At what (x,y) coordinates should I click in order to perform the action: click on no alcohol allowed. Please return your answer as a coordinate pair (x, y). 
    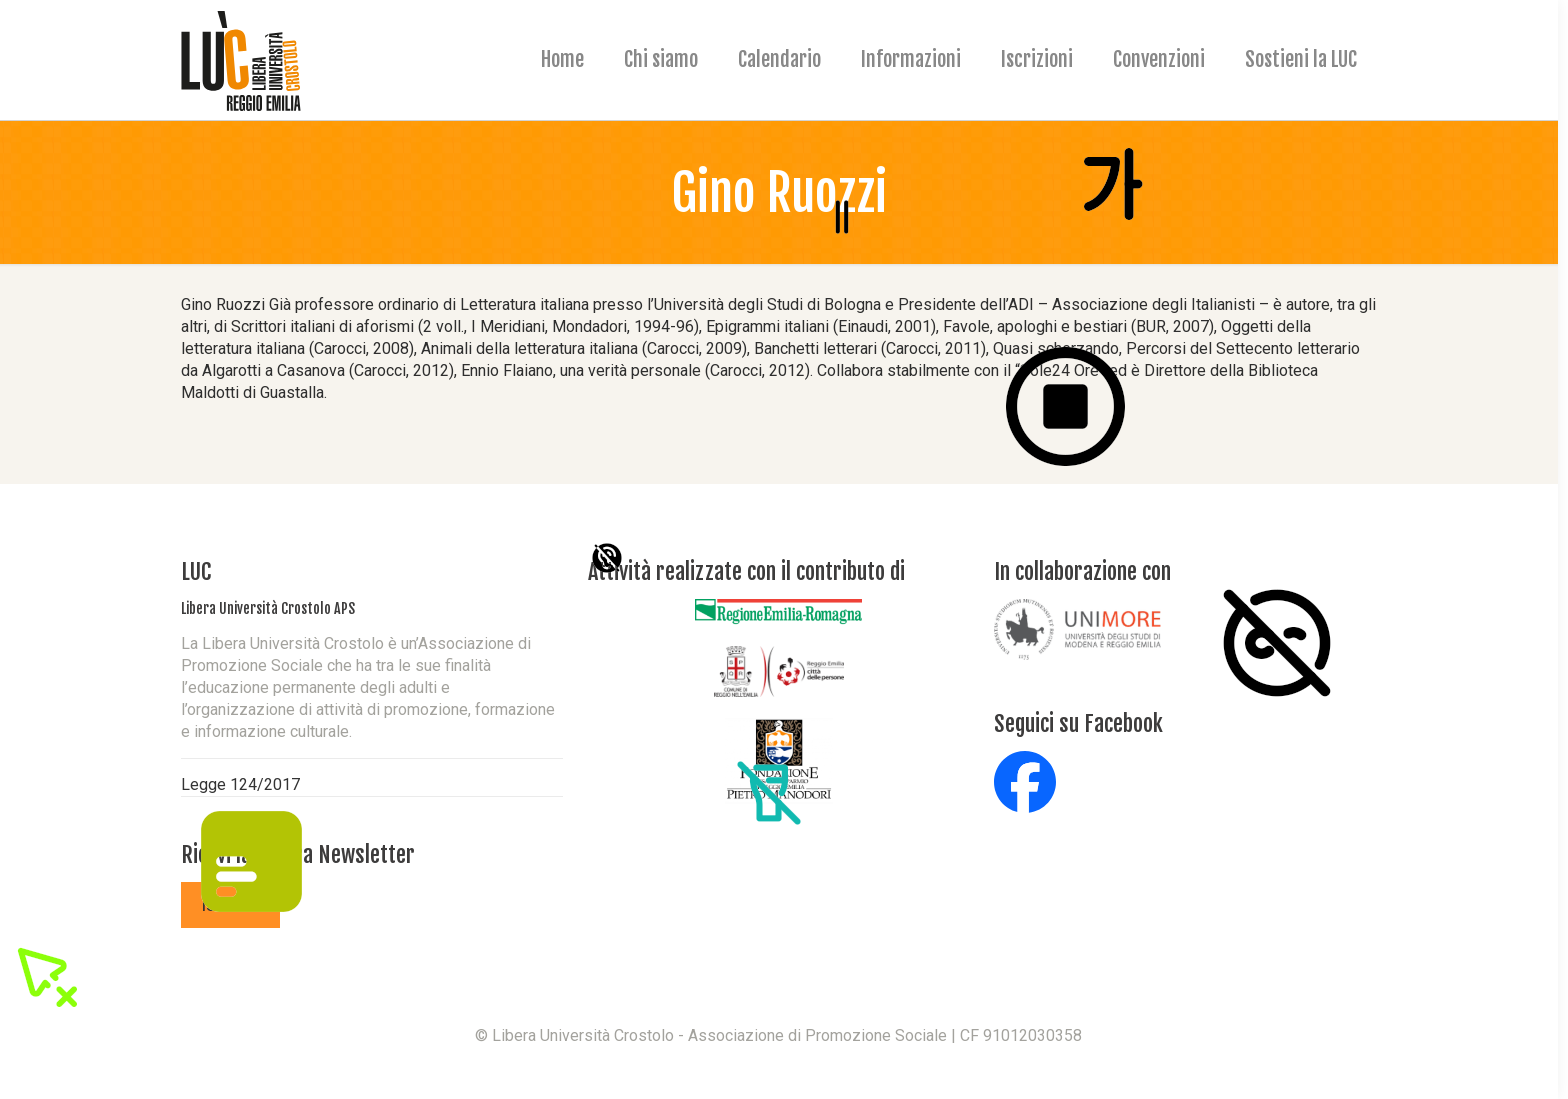
    Looking at the image, I should click on (769, 793).